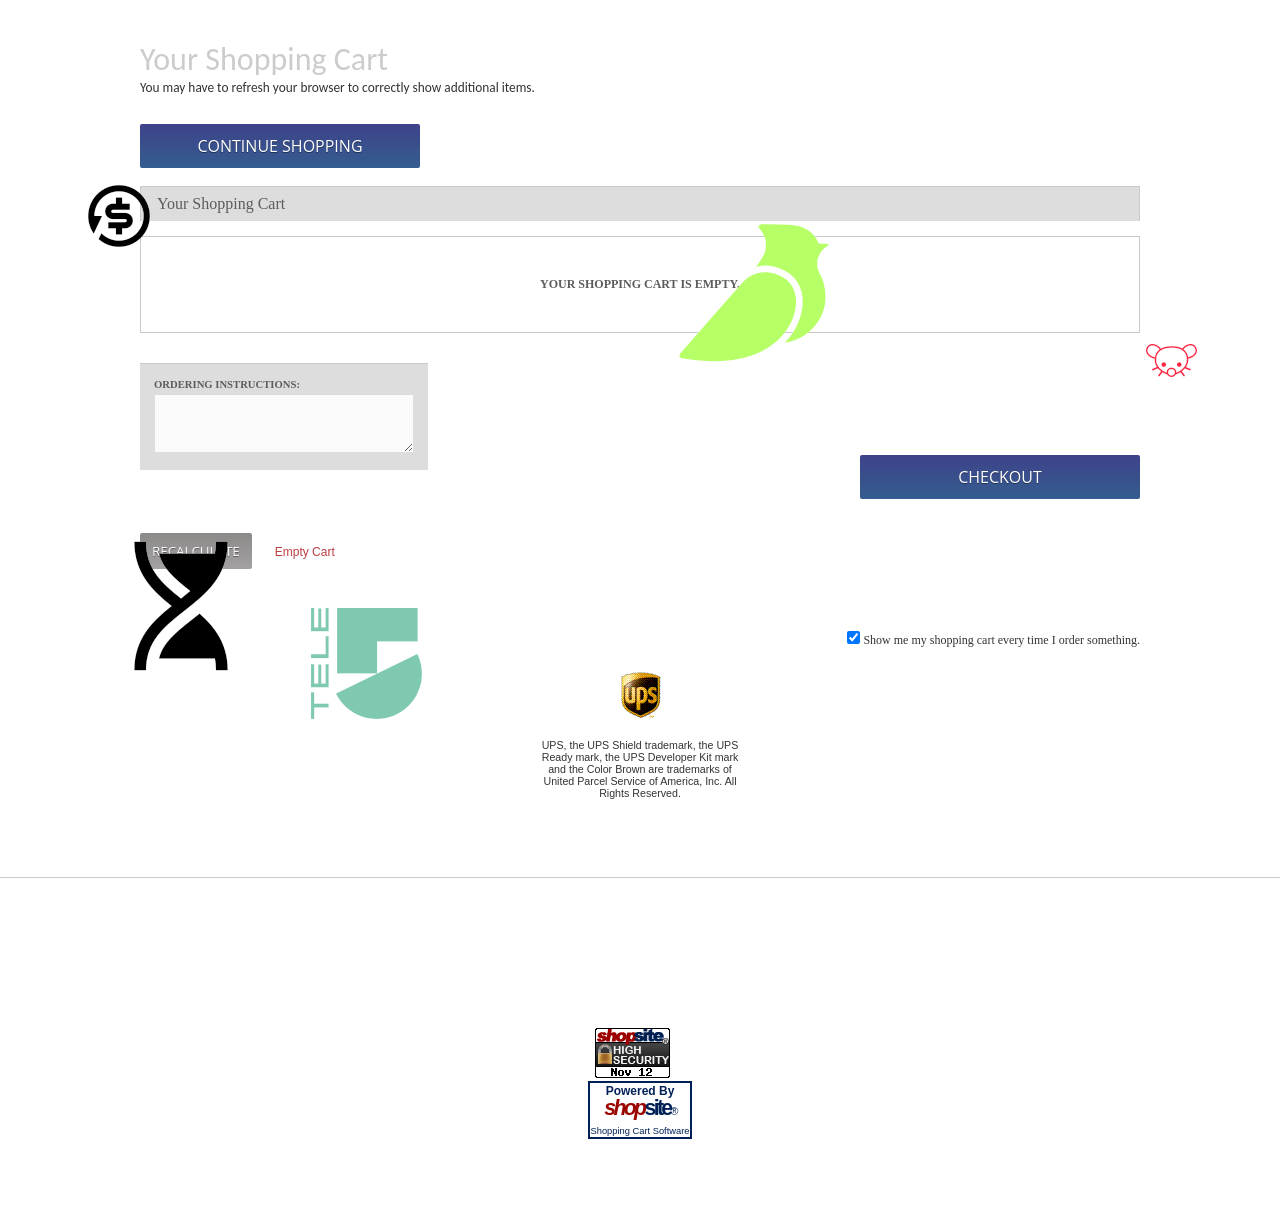 Image resolution: width=1280 pixels, height=1229 pixels. I want to click on visit the Tele 5 television network website, so click(366, 663).